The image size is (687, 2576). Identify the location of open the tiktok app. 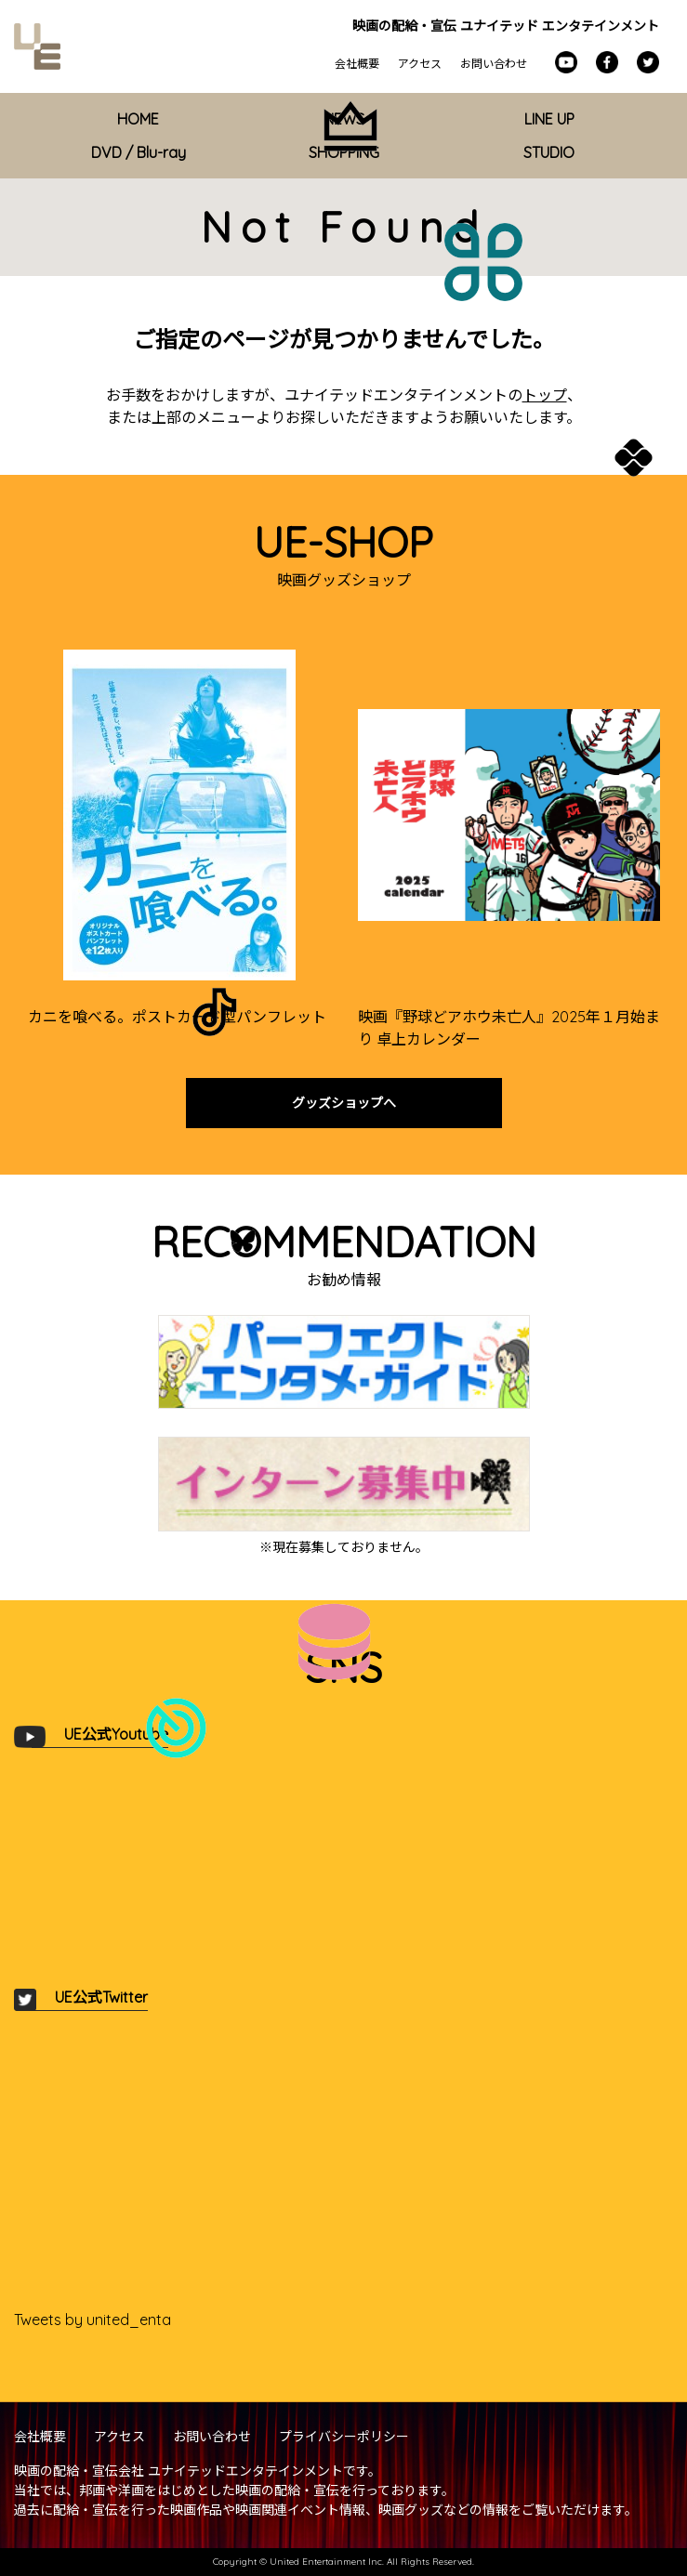
(215, 1012).